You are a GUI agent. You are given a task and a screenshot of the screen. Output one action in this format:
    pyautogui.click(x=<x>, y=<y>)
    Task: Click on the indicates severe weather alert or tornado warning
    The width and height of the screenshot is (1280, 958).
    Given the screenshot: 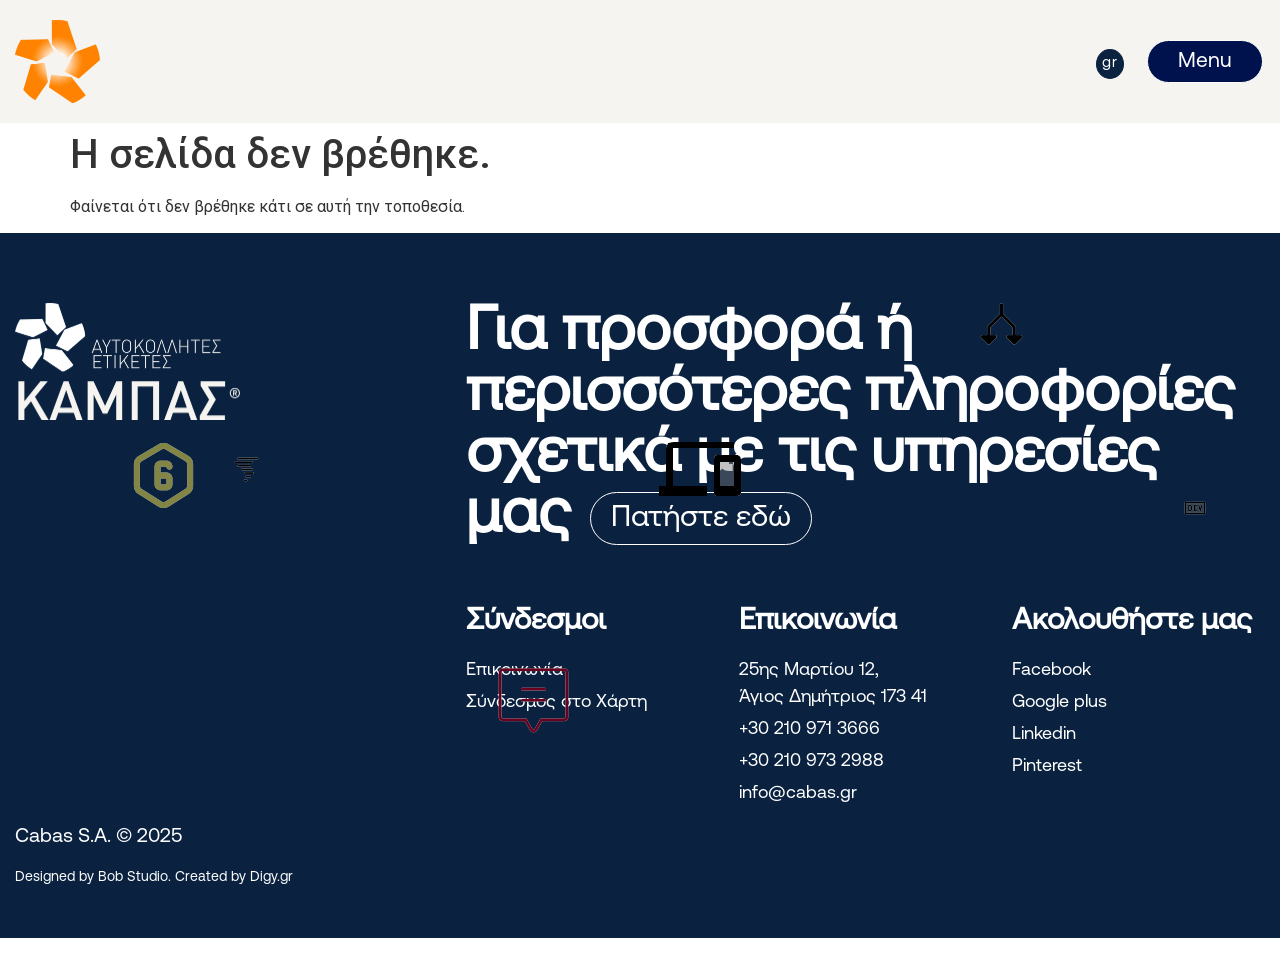 What is the action you would take?
    pyautogui.click(x=246, y=468)
    